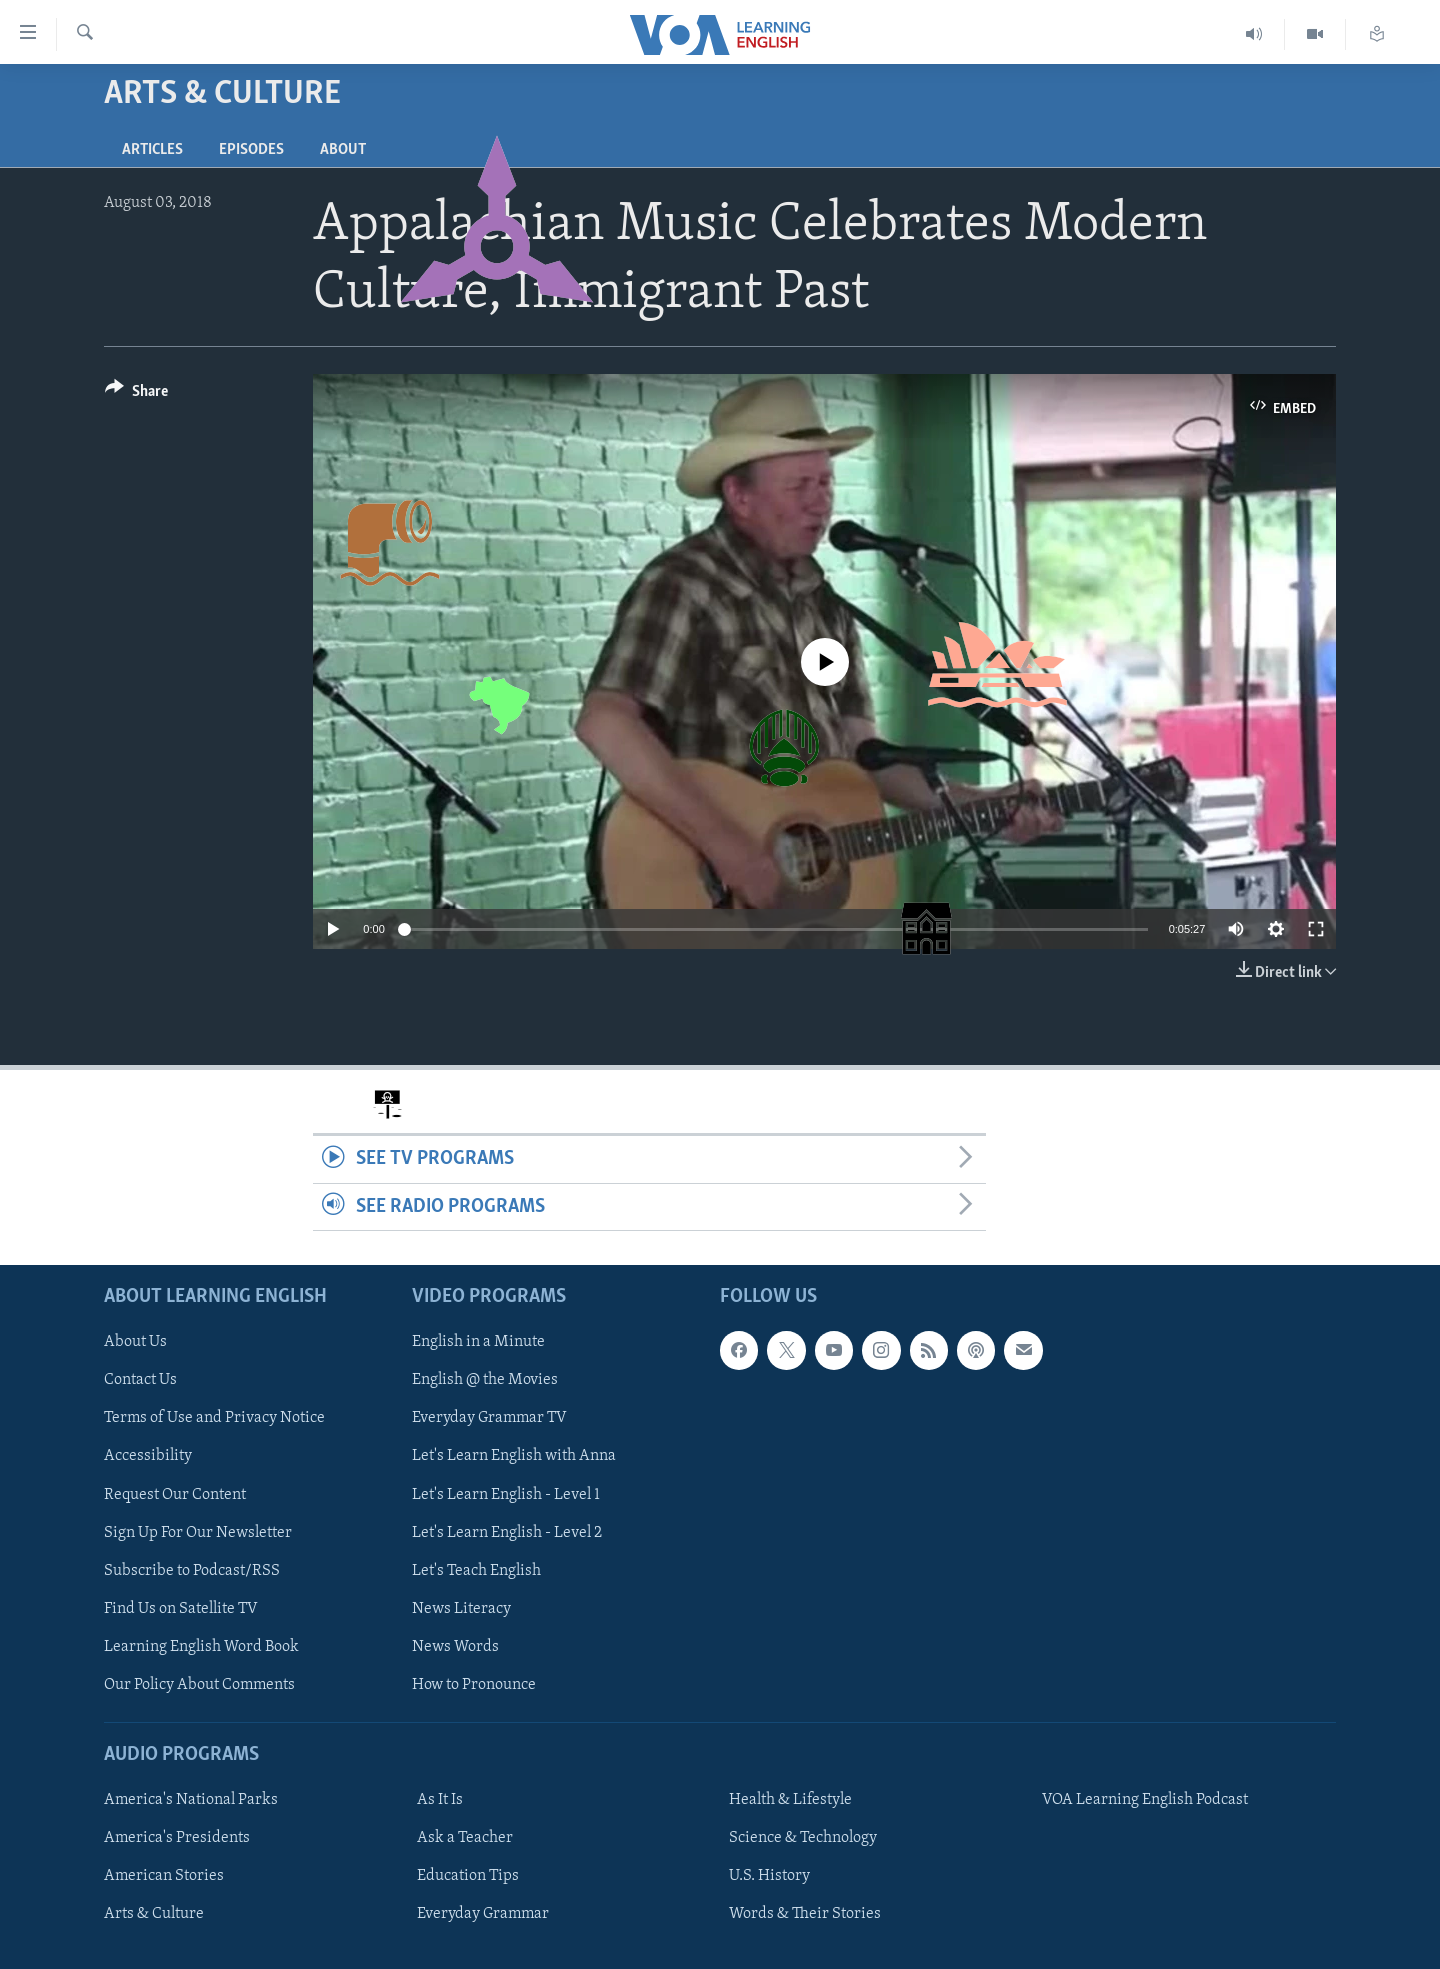 This screenshot has width=1440, height=1969. Describe the element at coordinates (499, 705) in the screenshot. I see `select brazil as your country or region` at that location.